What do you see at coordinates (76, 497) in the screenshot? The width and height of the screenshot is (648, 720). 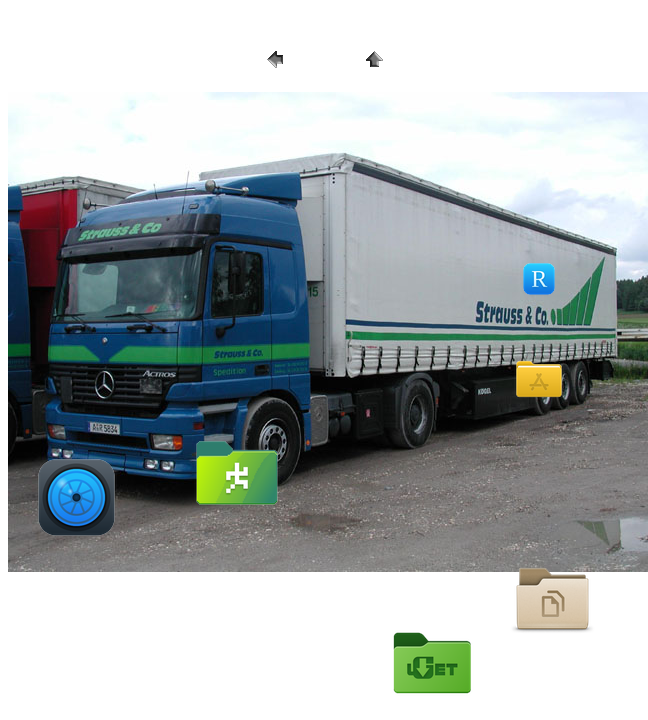 I see `open digikam photo management app` at bounding box center [76, 497].